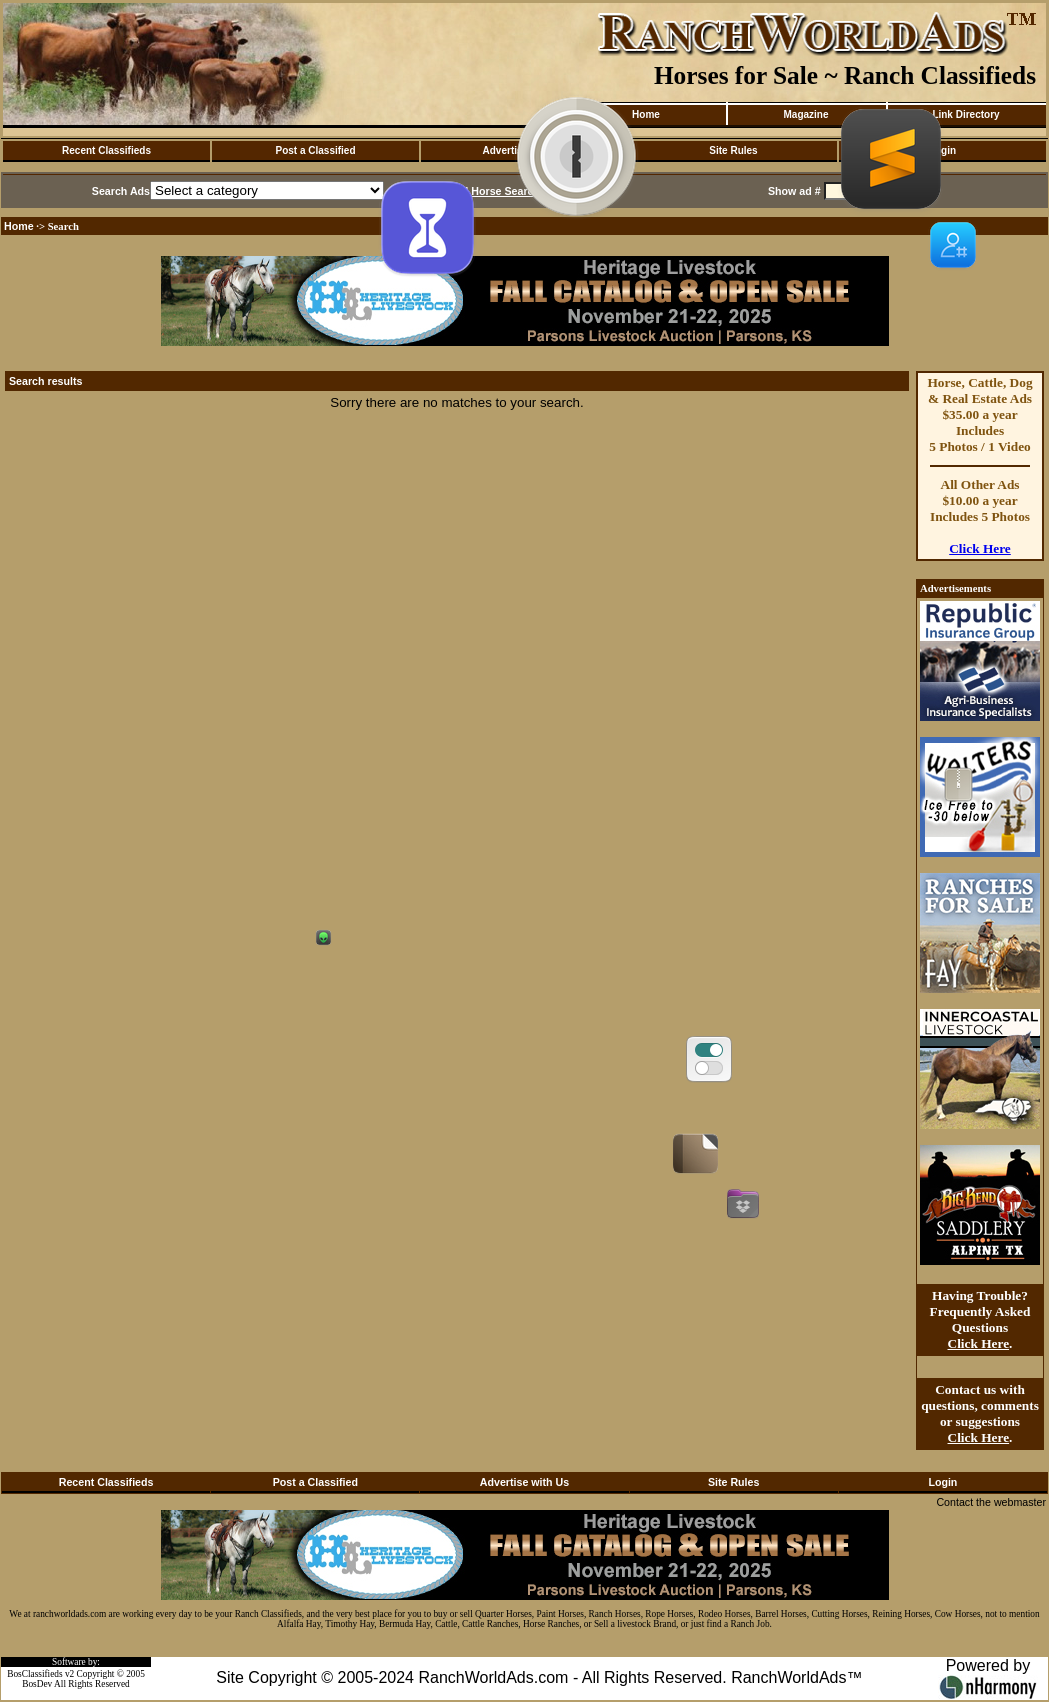 The height and width of the screenshot is (1702, 1049). Describe the element at coordinates (743, 1203) in the screenshot. I see `open your Dropbox folder` at that location.